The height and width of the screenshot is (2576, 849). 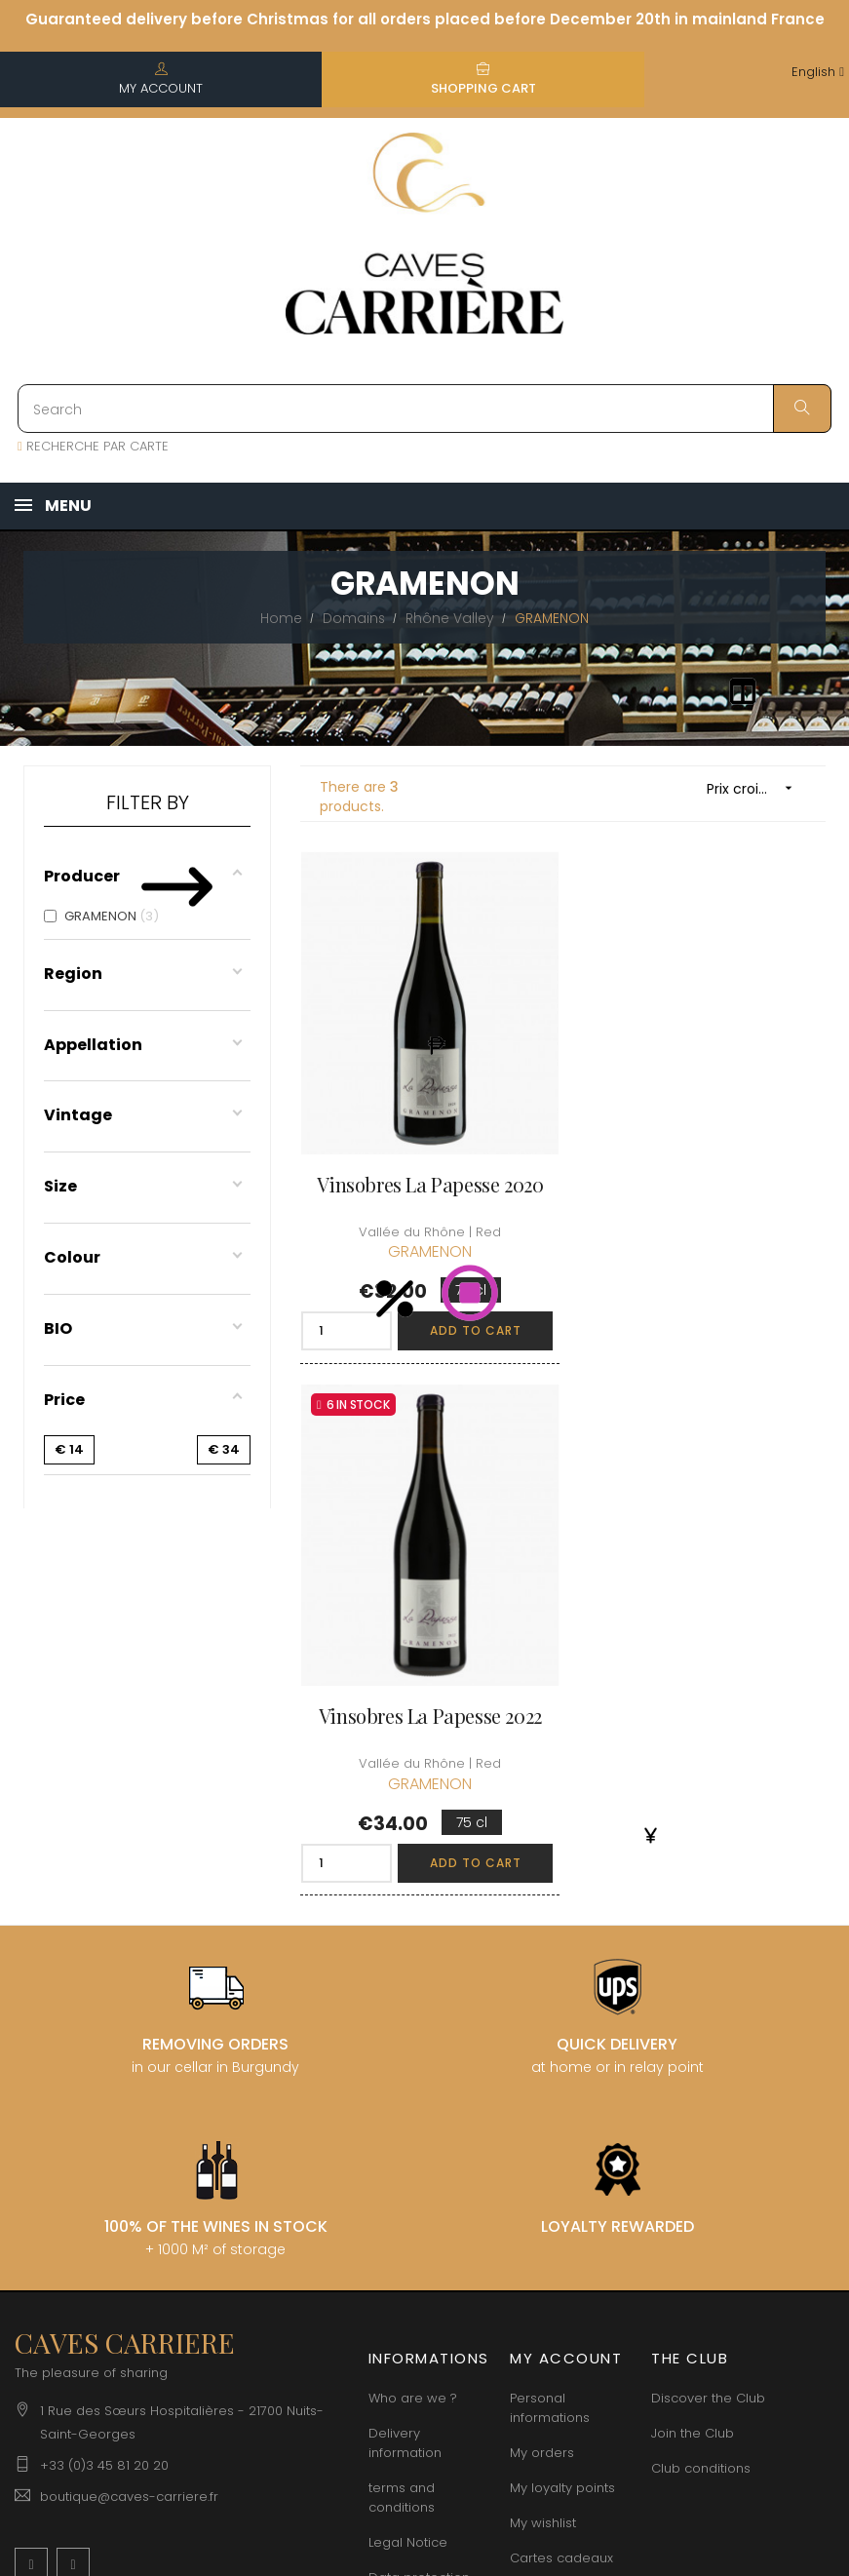 I want to click on stop media playback, so click(x=470, y=1293).